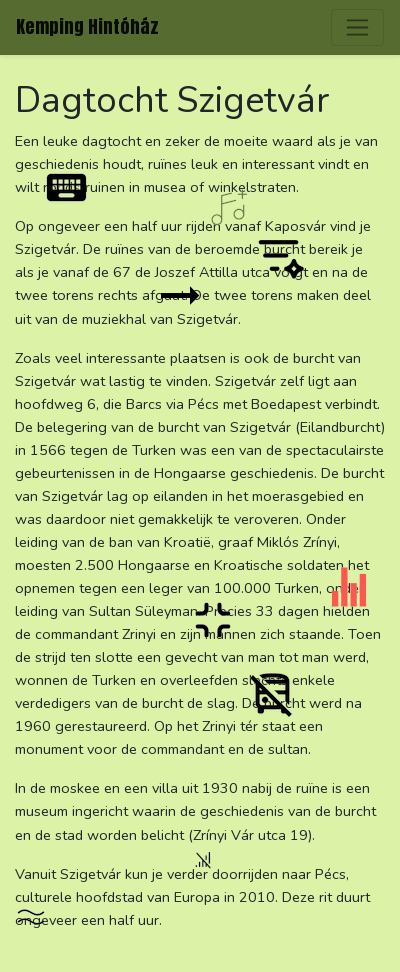  I want to click on add a new song to your library, so click(230, 208).